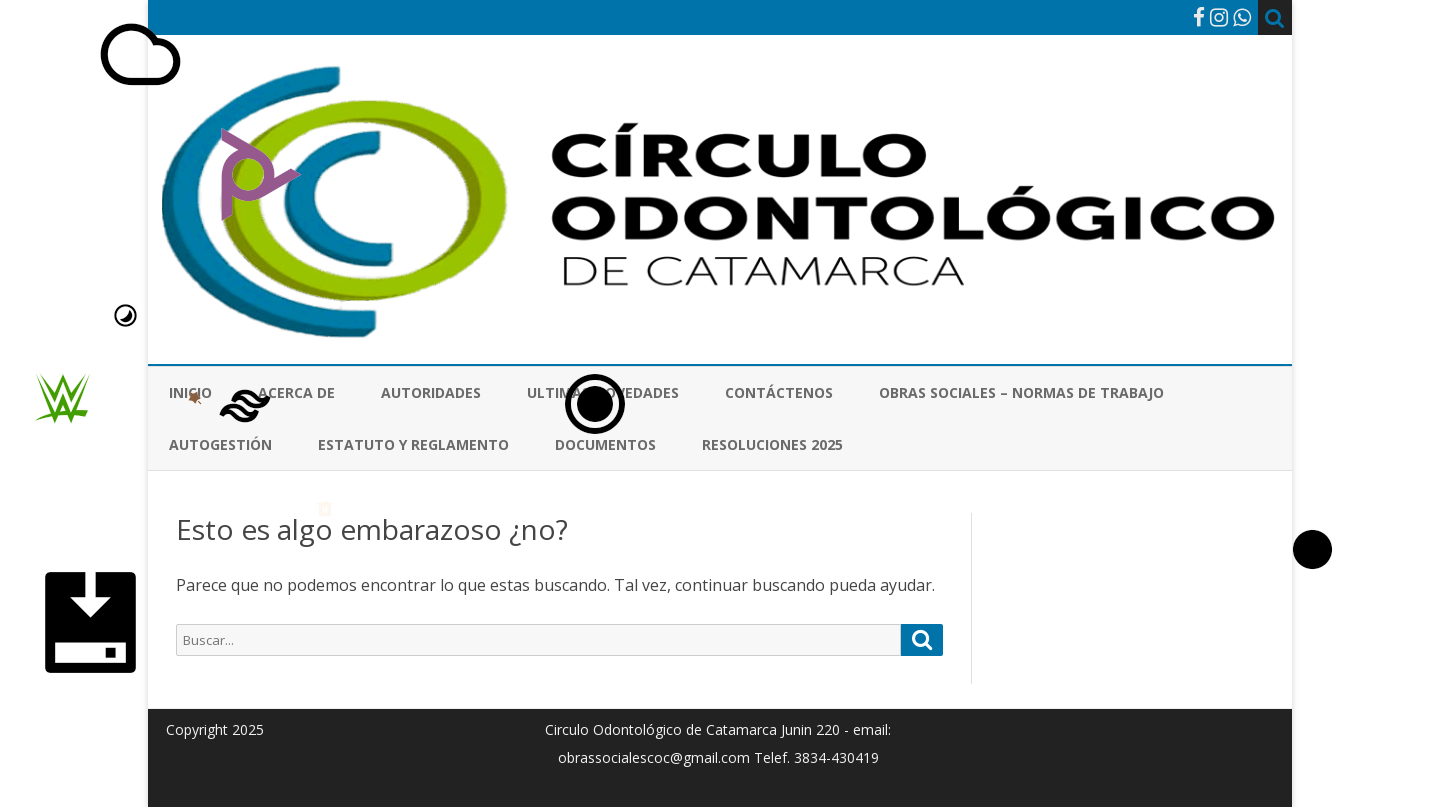 The height and width of the screenshot is (807, 1440). I want to click on indicates cloudy weather conditions, so click(140, 52).